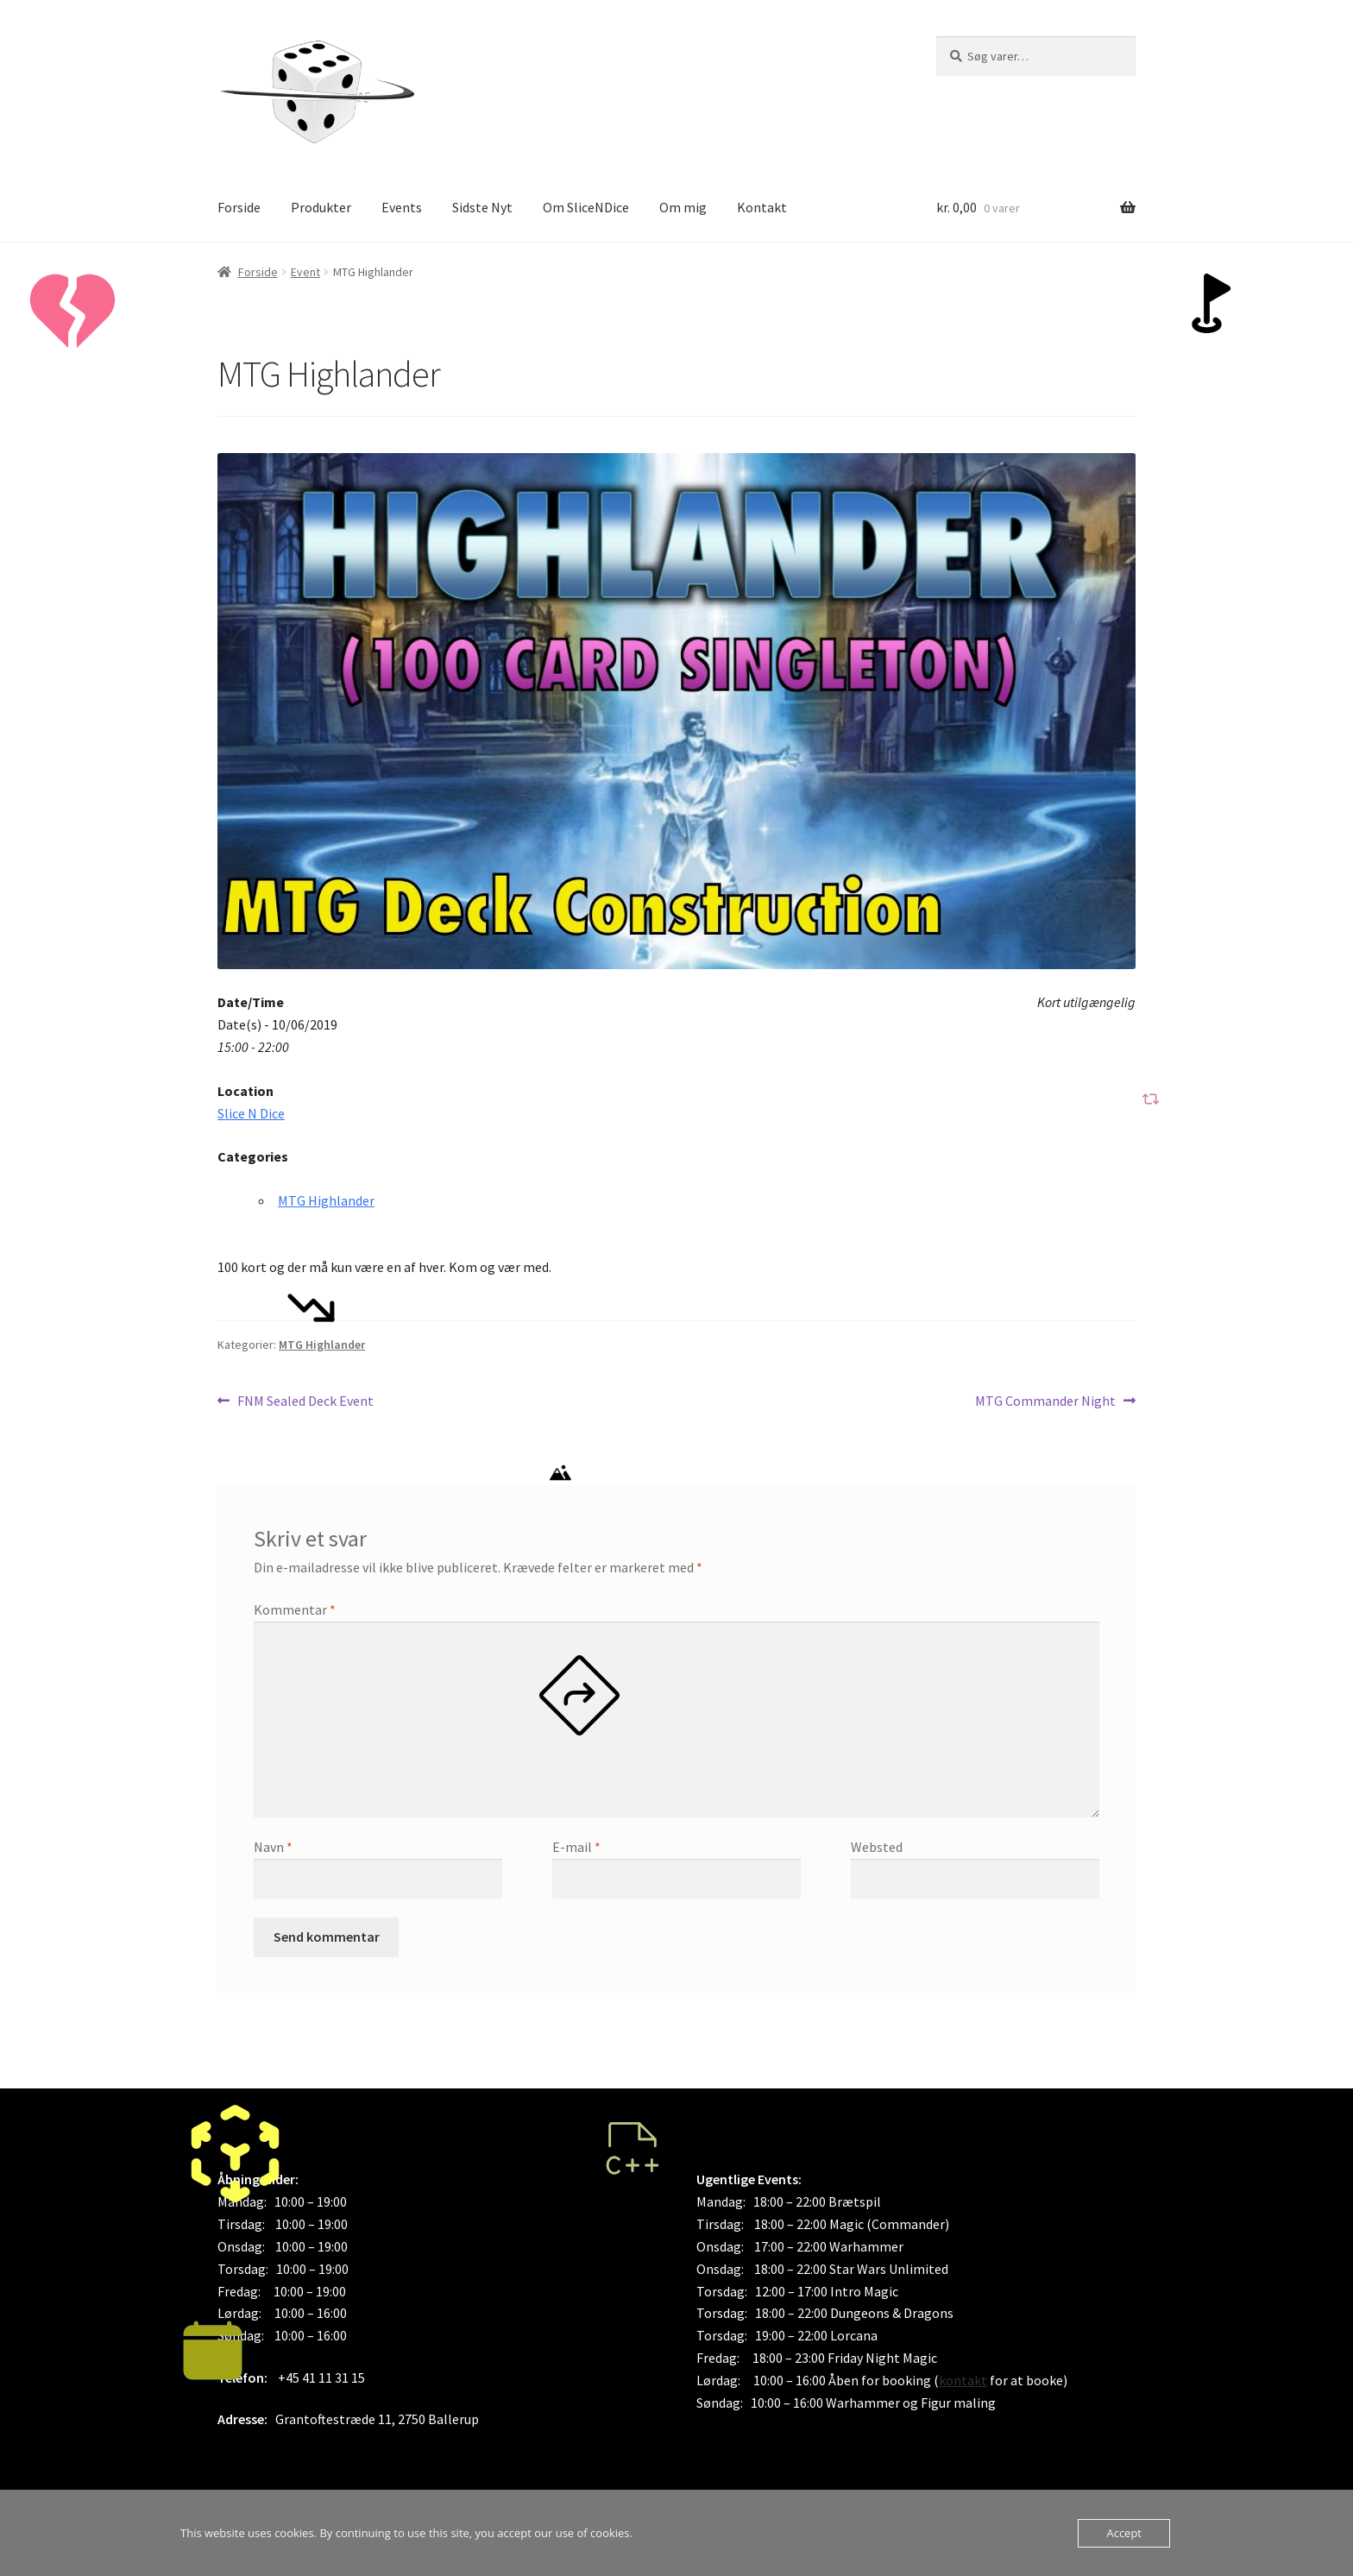  I want to click on view calendar with no events scheduled, so click(212, 2350).